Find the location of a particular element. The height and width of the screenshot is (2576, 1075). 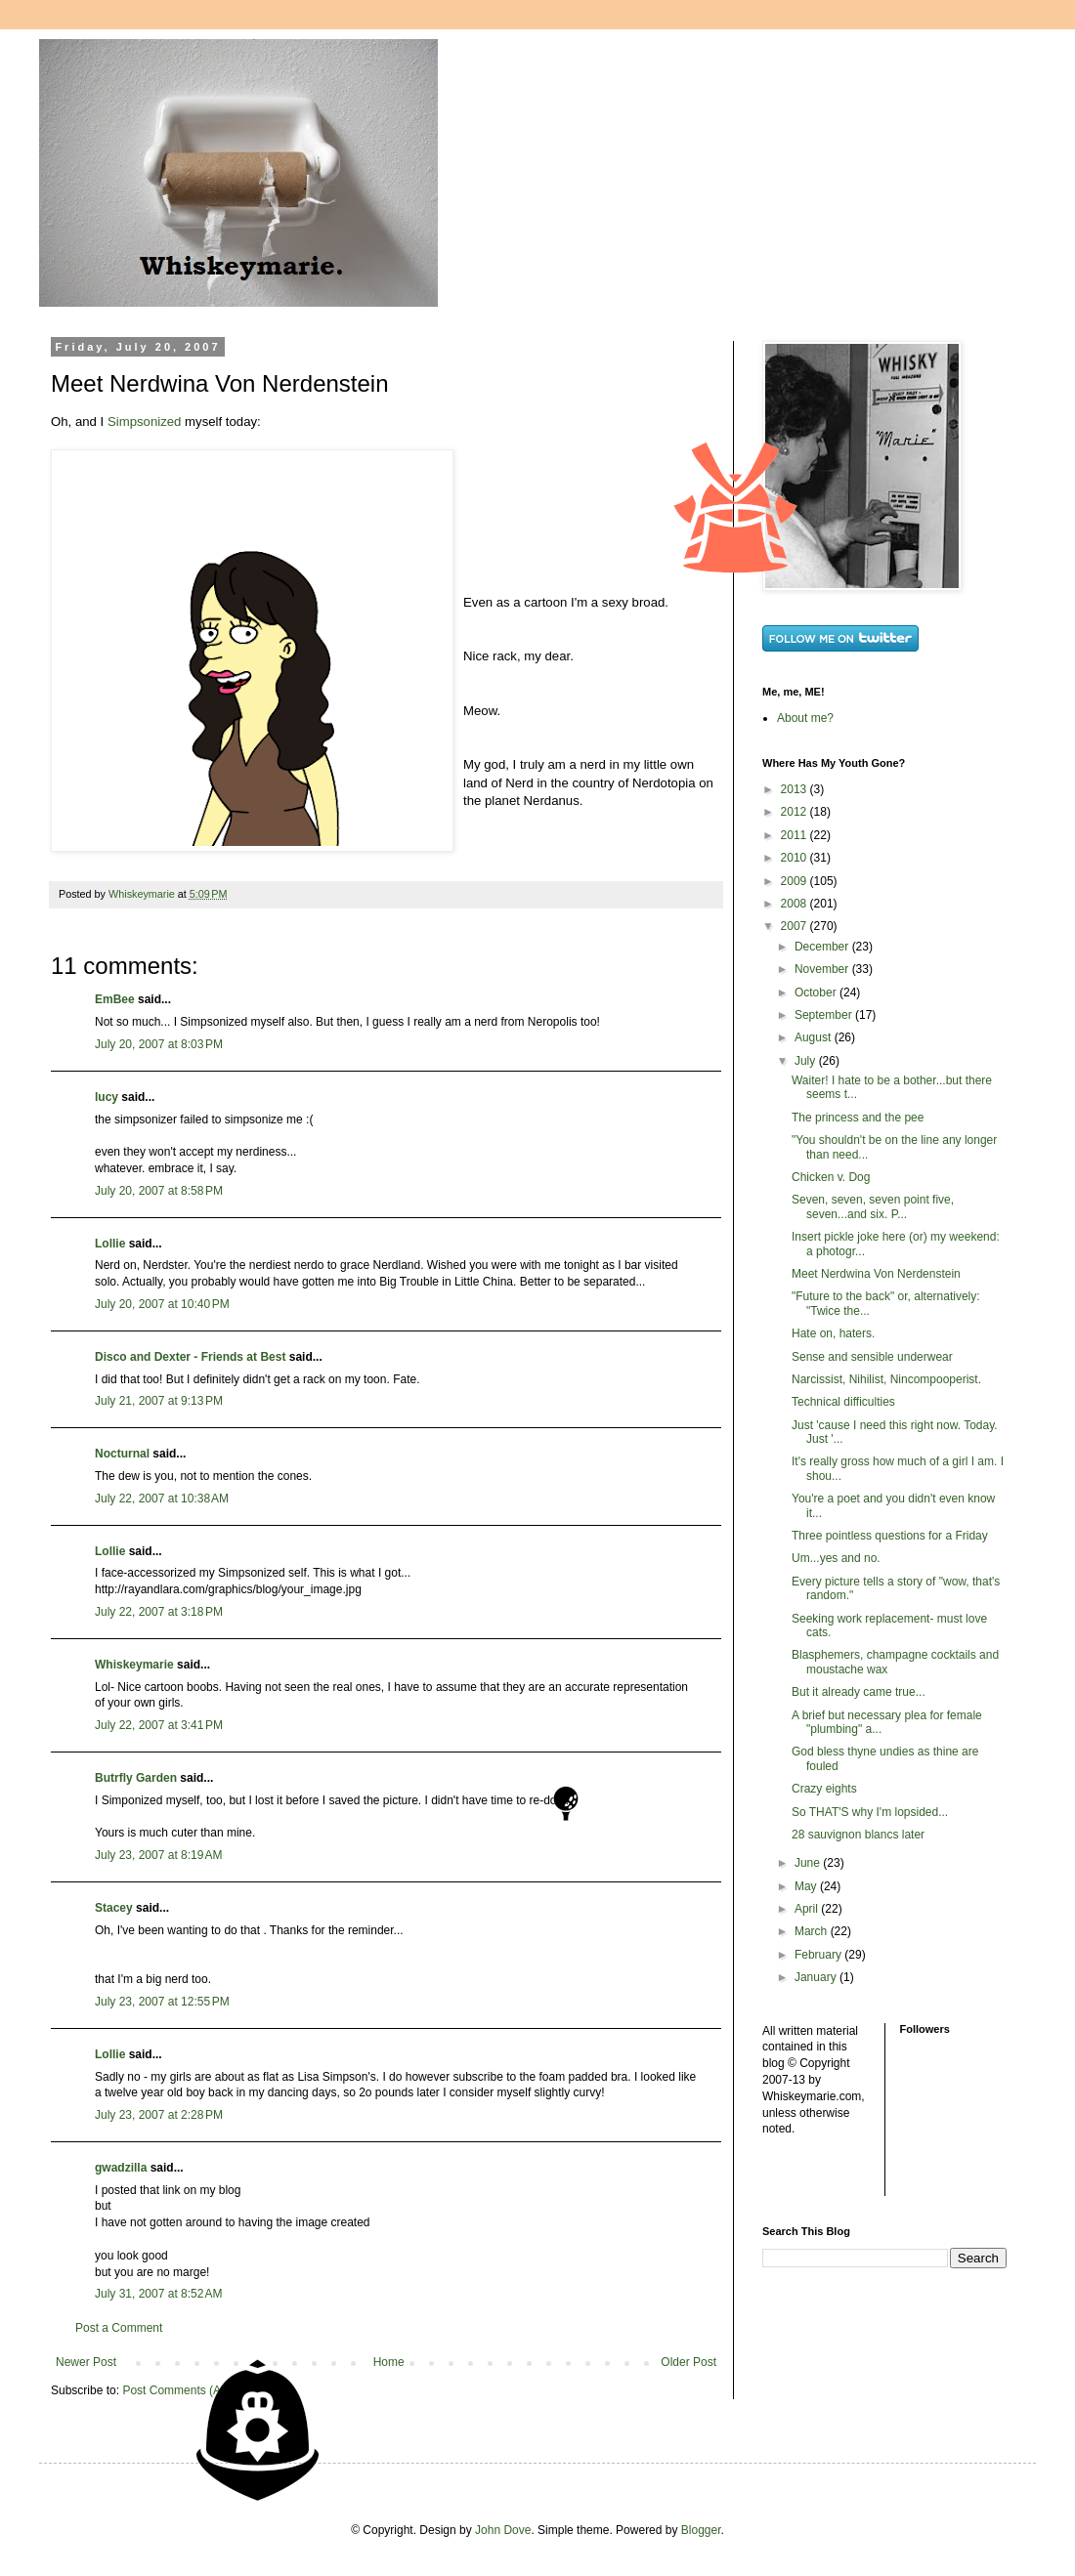

access golf game or mini-golf feature is located at coordinates (566, 1803).